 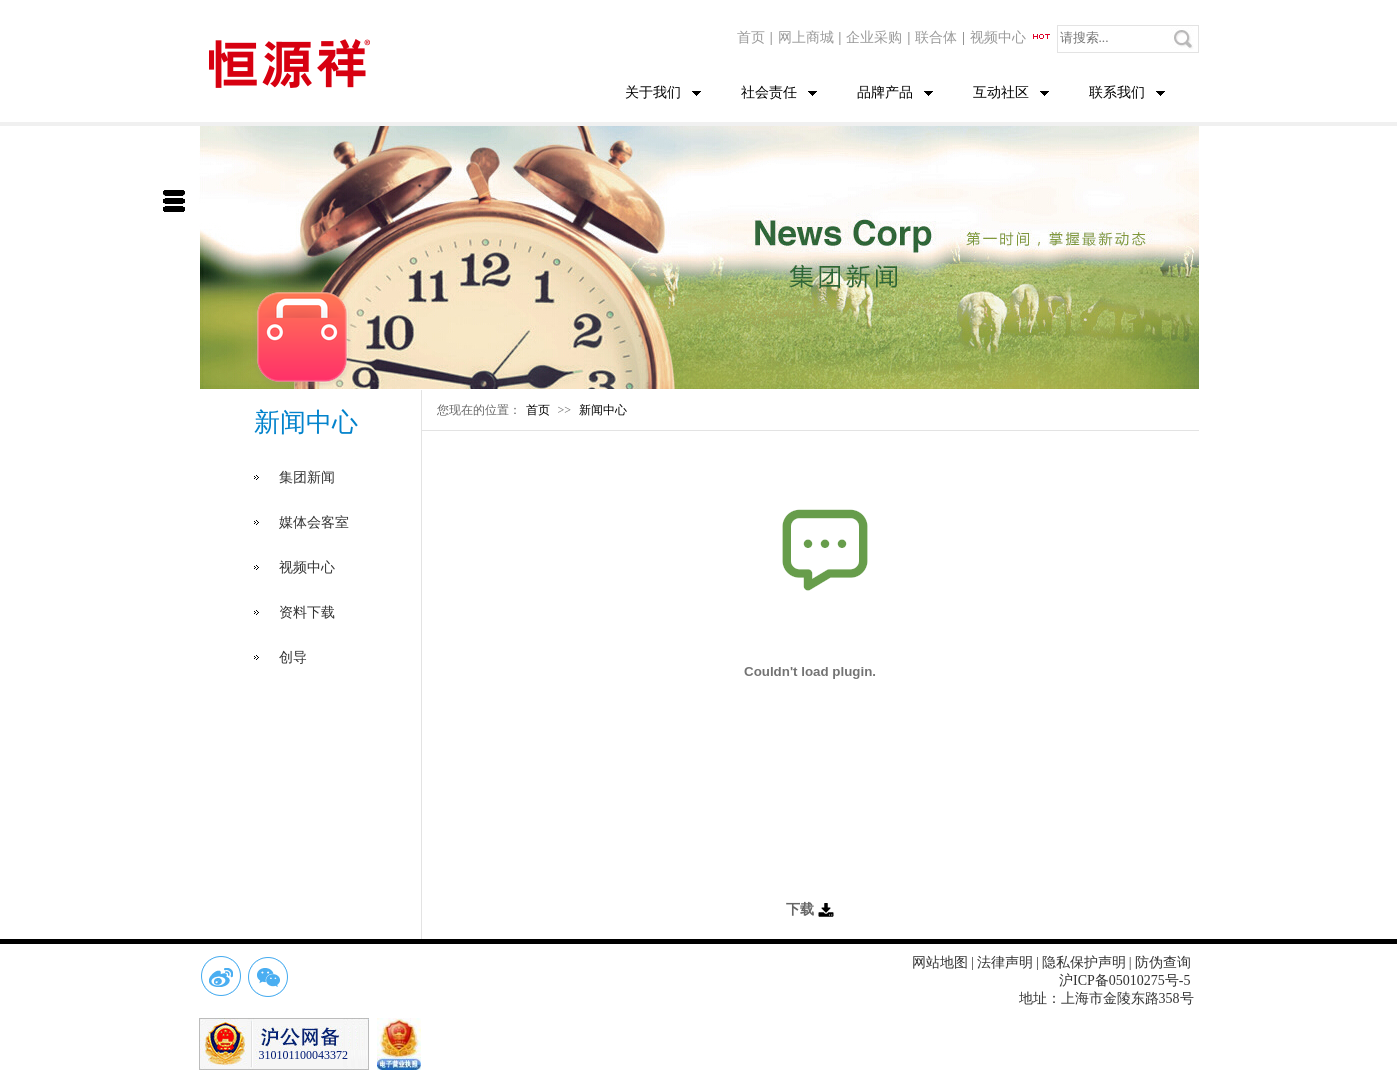 I want to click on view data in row format, so click(x=174, y=201).